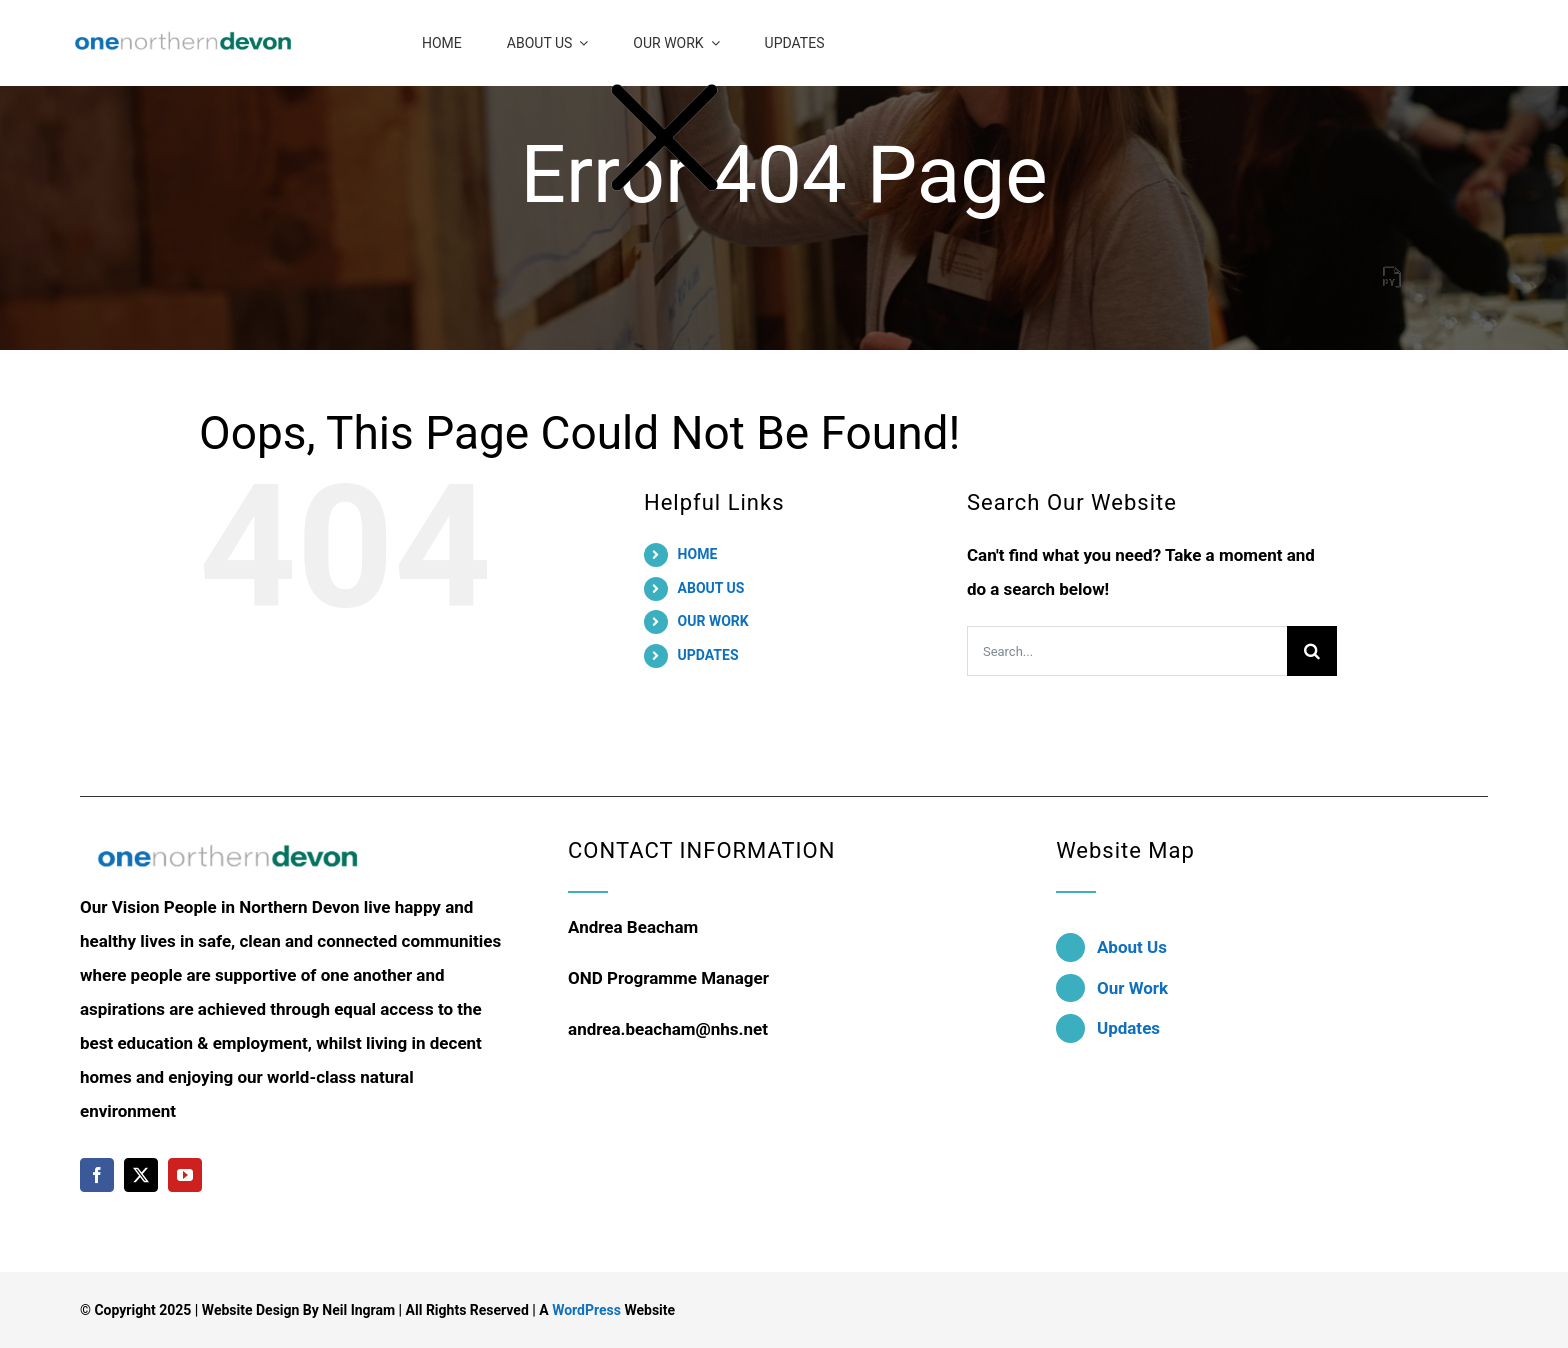 This screenshot has height=1348, width=1568. Describe the element at coordinates (1392, 277) in the screenshot. I see `open a python file` at that location.